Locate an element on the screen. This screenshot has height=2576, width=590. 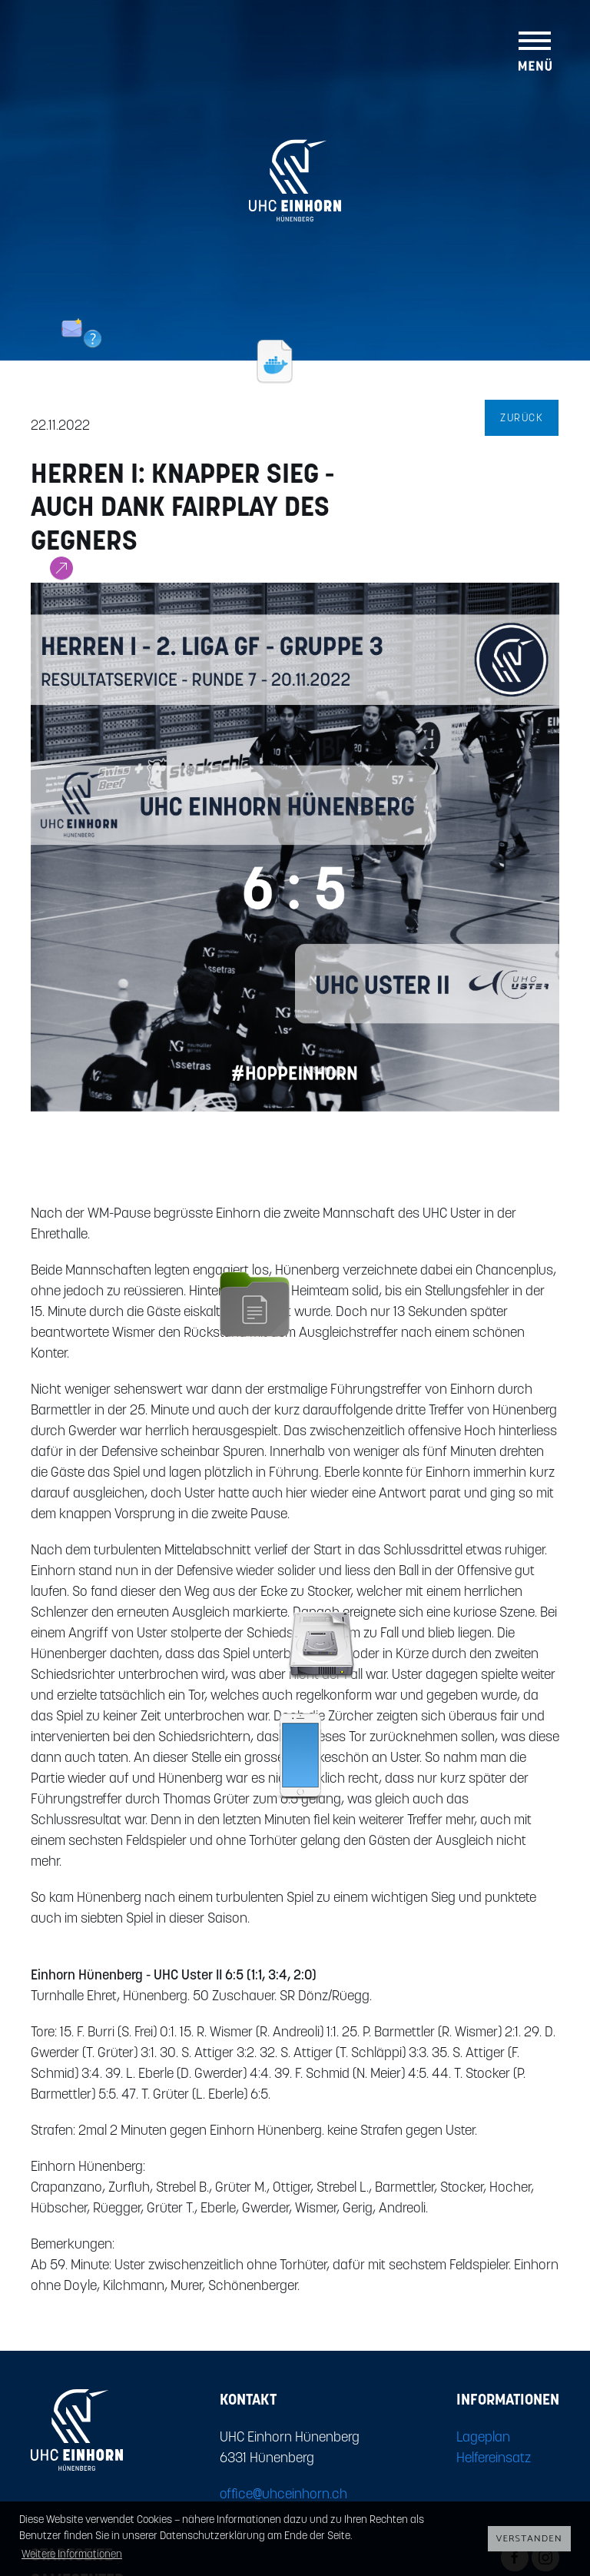
access help or frequently asked questions is located at coordinates (92, 338).